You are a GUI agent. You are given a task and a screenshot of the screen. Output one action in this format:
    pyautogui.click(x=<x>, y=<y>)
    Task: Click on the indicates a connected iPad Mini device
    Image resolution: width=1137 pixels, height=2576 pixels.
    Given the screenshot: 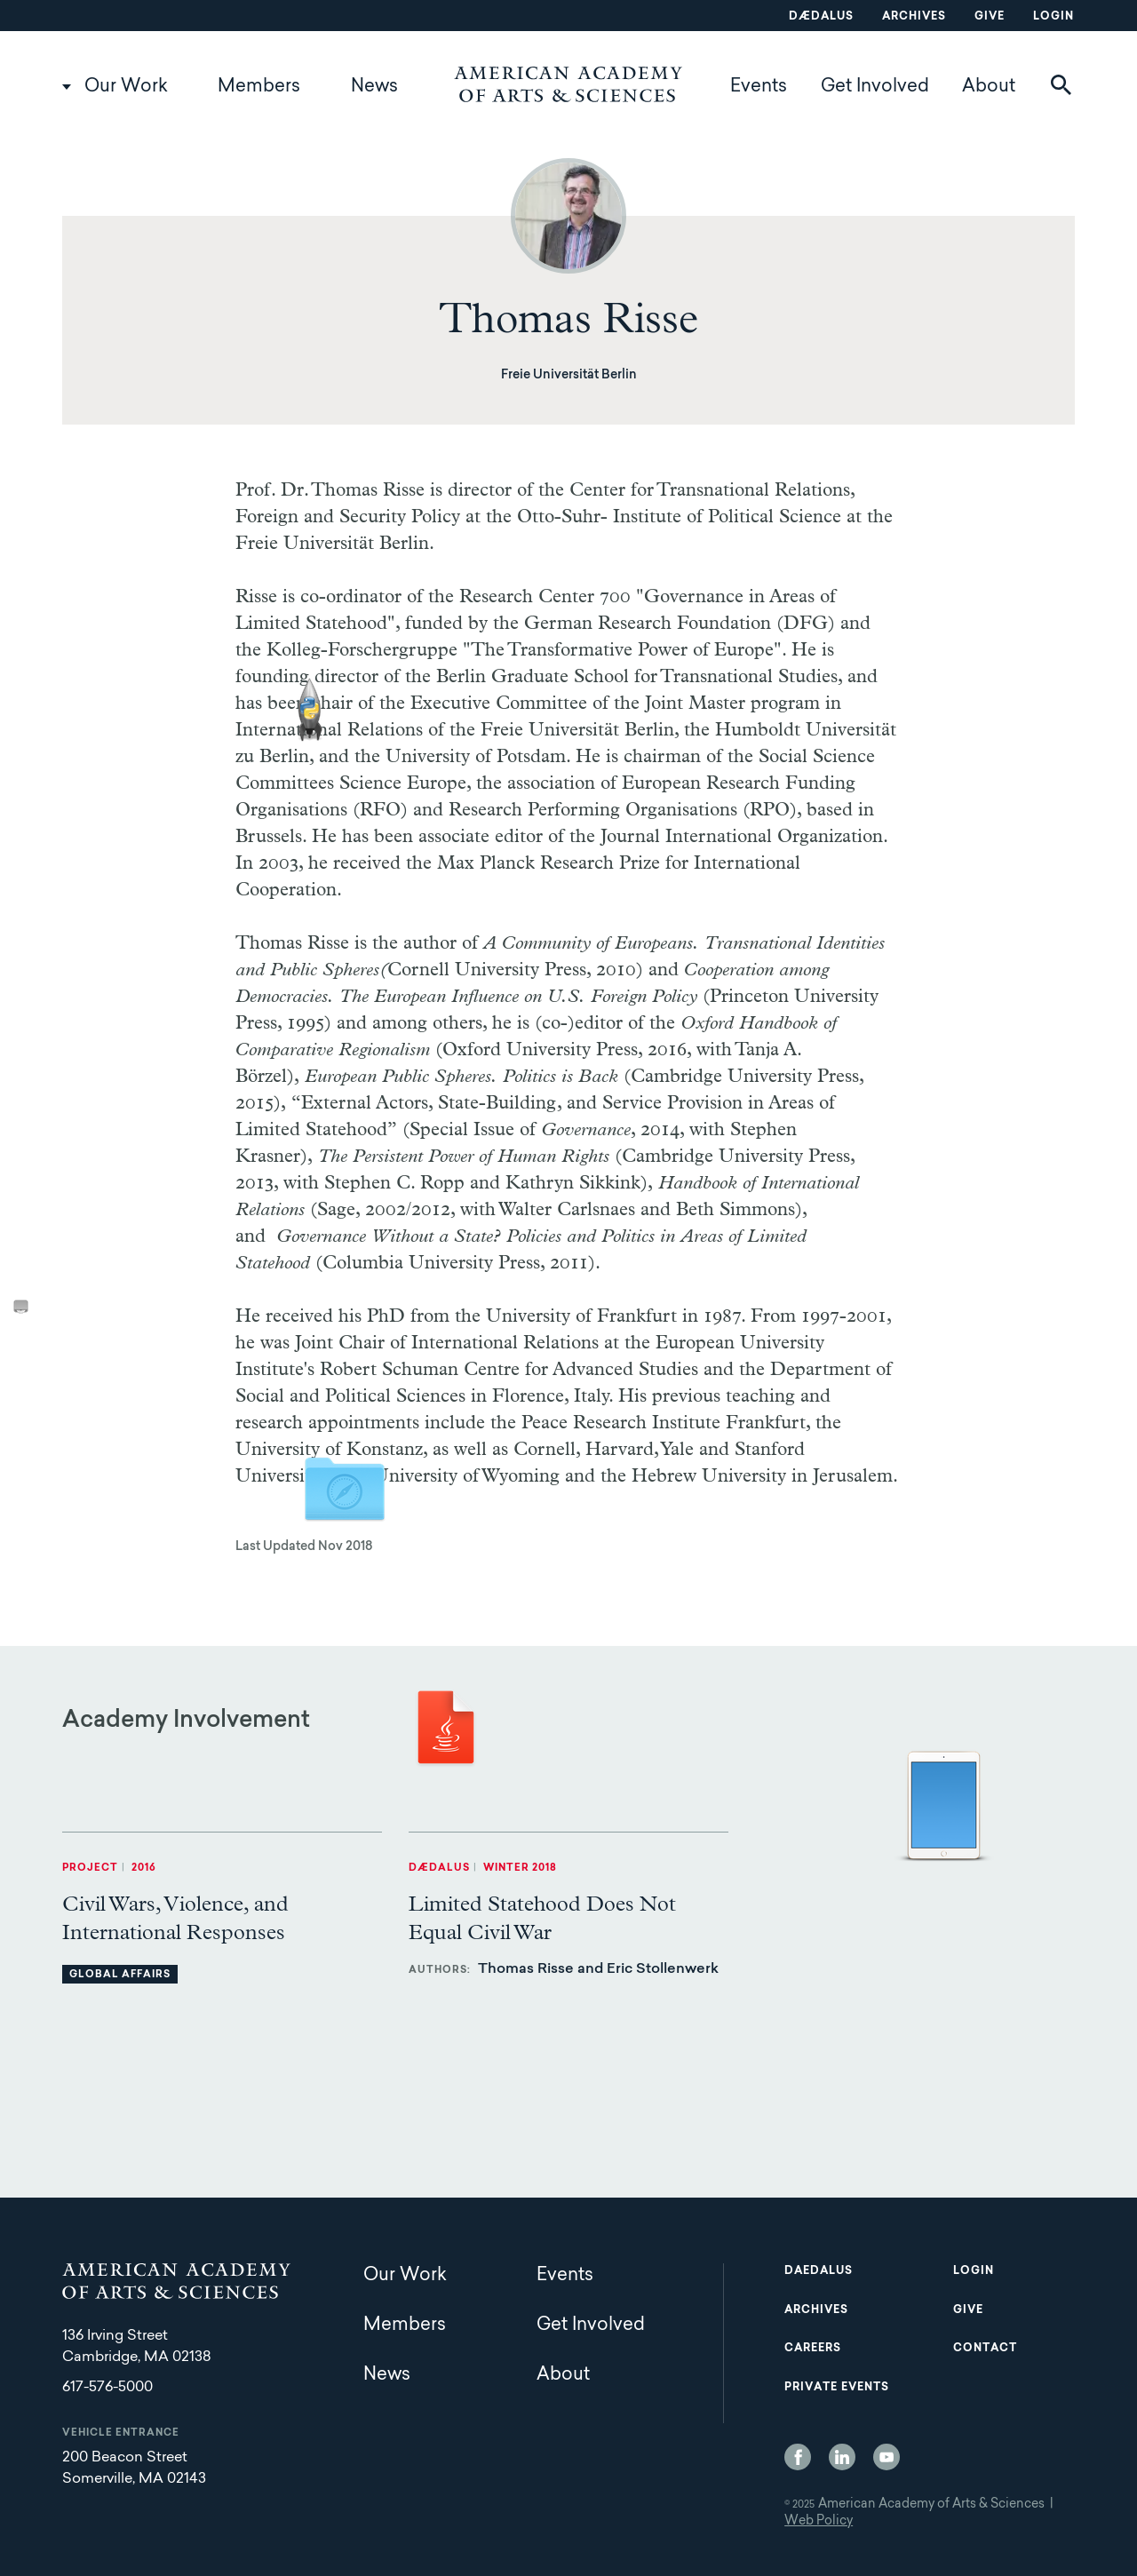 What is the action you would take?
    pyautogui.click(x=943, y=1795)
    